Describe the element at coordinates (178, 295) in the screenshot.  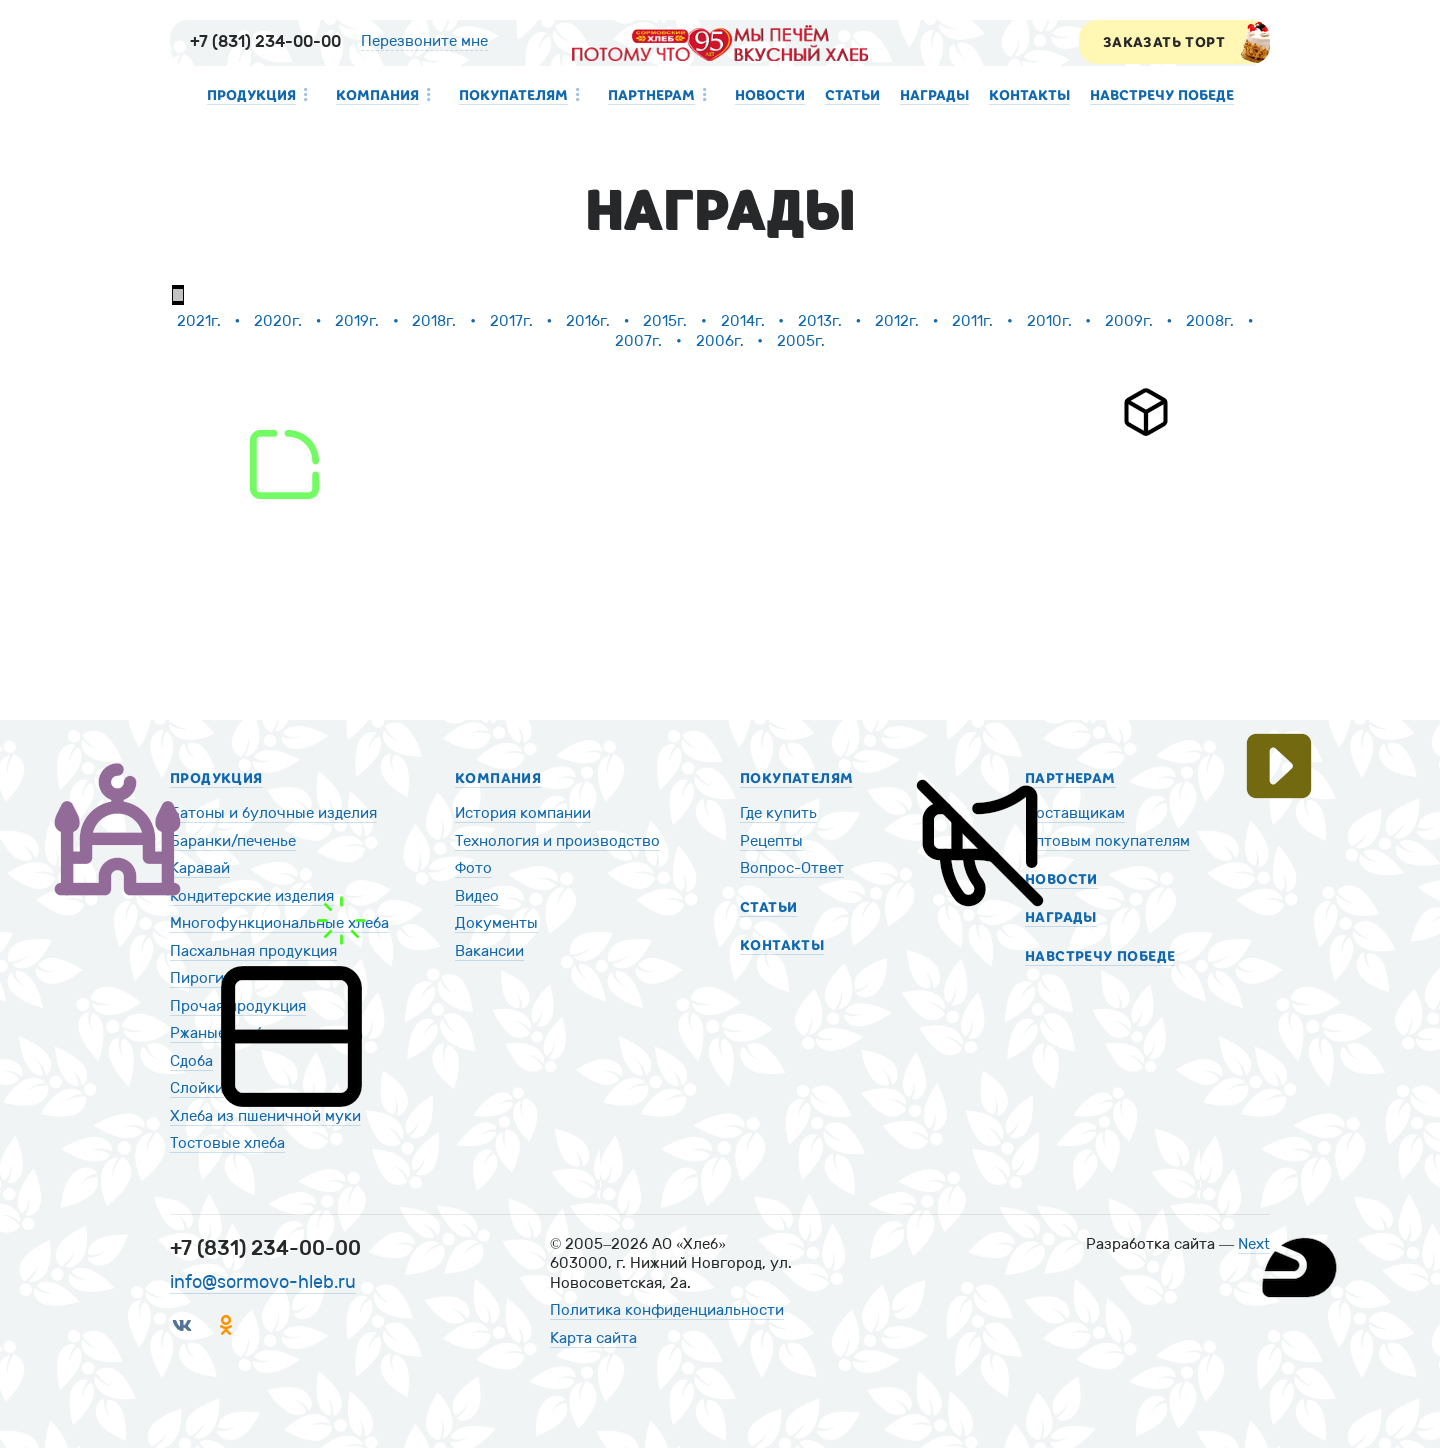
I see `switch to mobile view` at that location.